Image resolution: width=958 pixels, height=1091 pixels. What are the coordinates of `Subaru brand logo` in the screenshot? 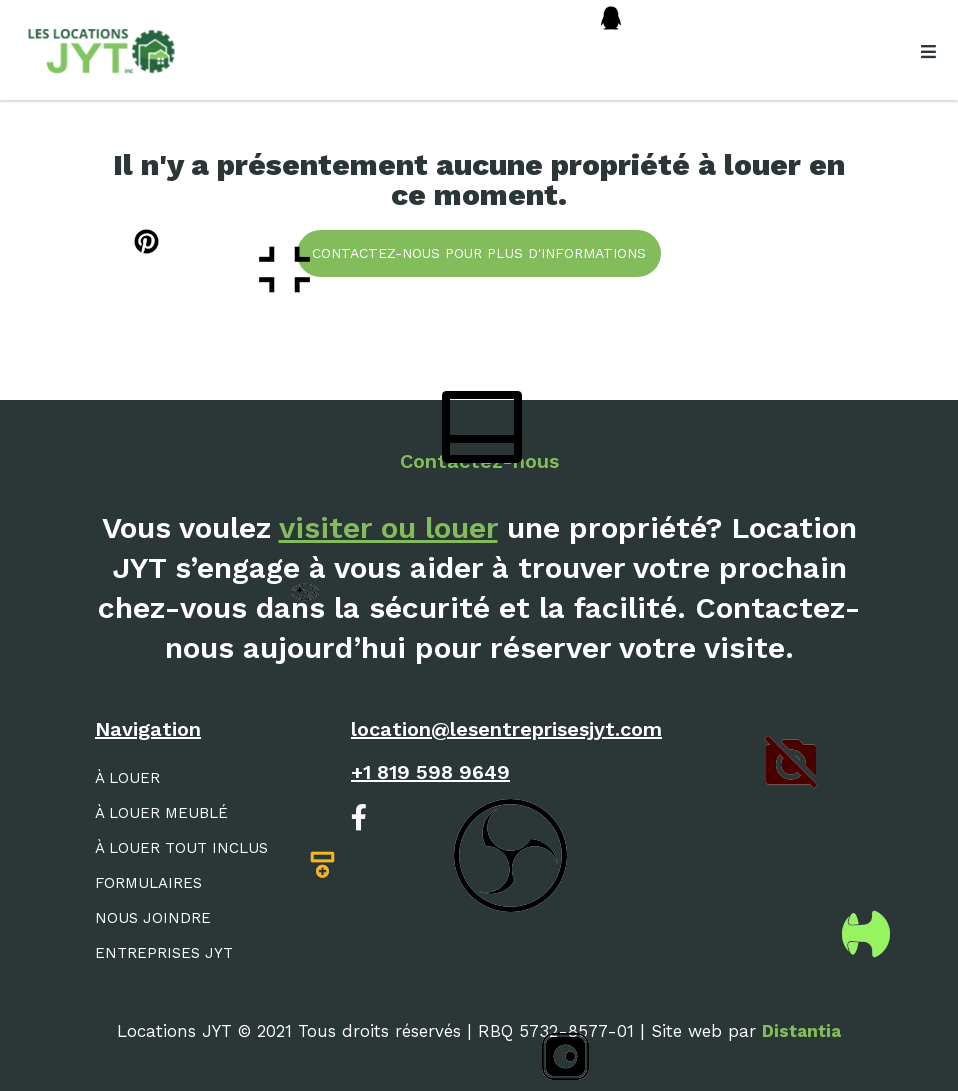 It's located at (305, 592).